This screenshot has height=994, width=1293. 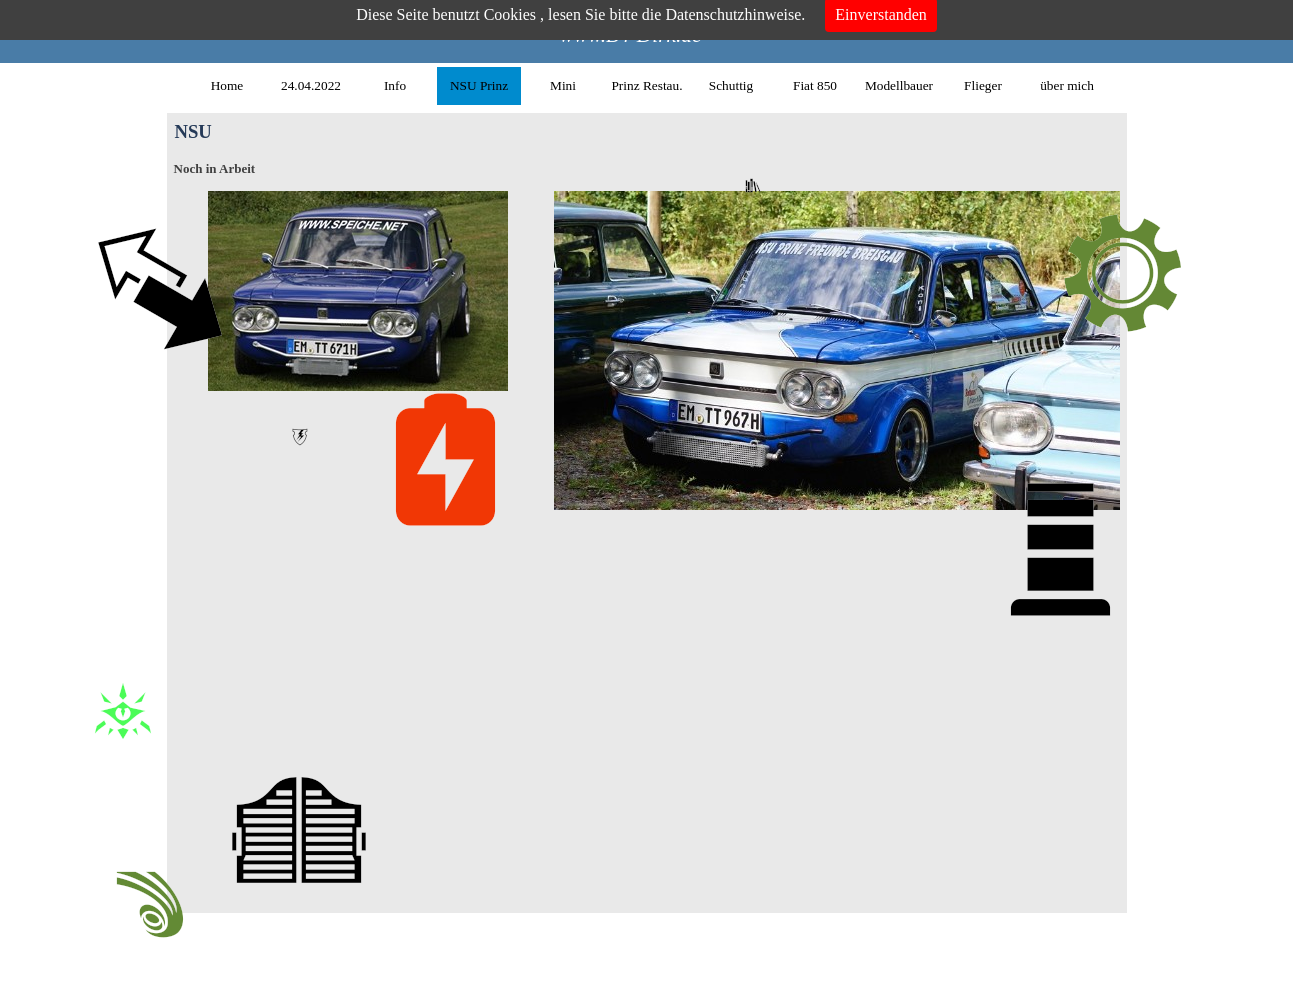 I want to click on enter a western-themed game area or saloon, so click(x=299, y=830).